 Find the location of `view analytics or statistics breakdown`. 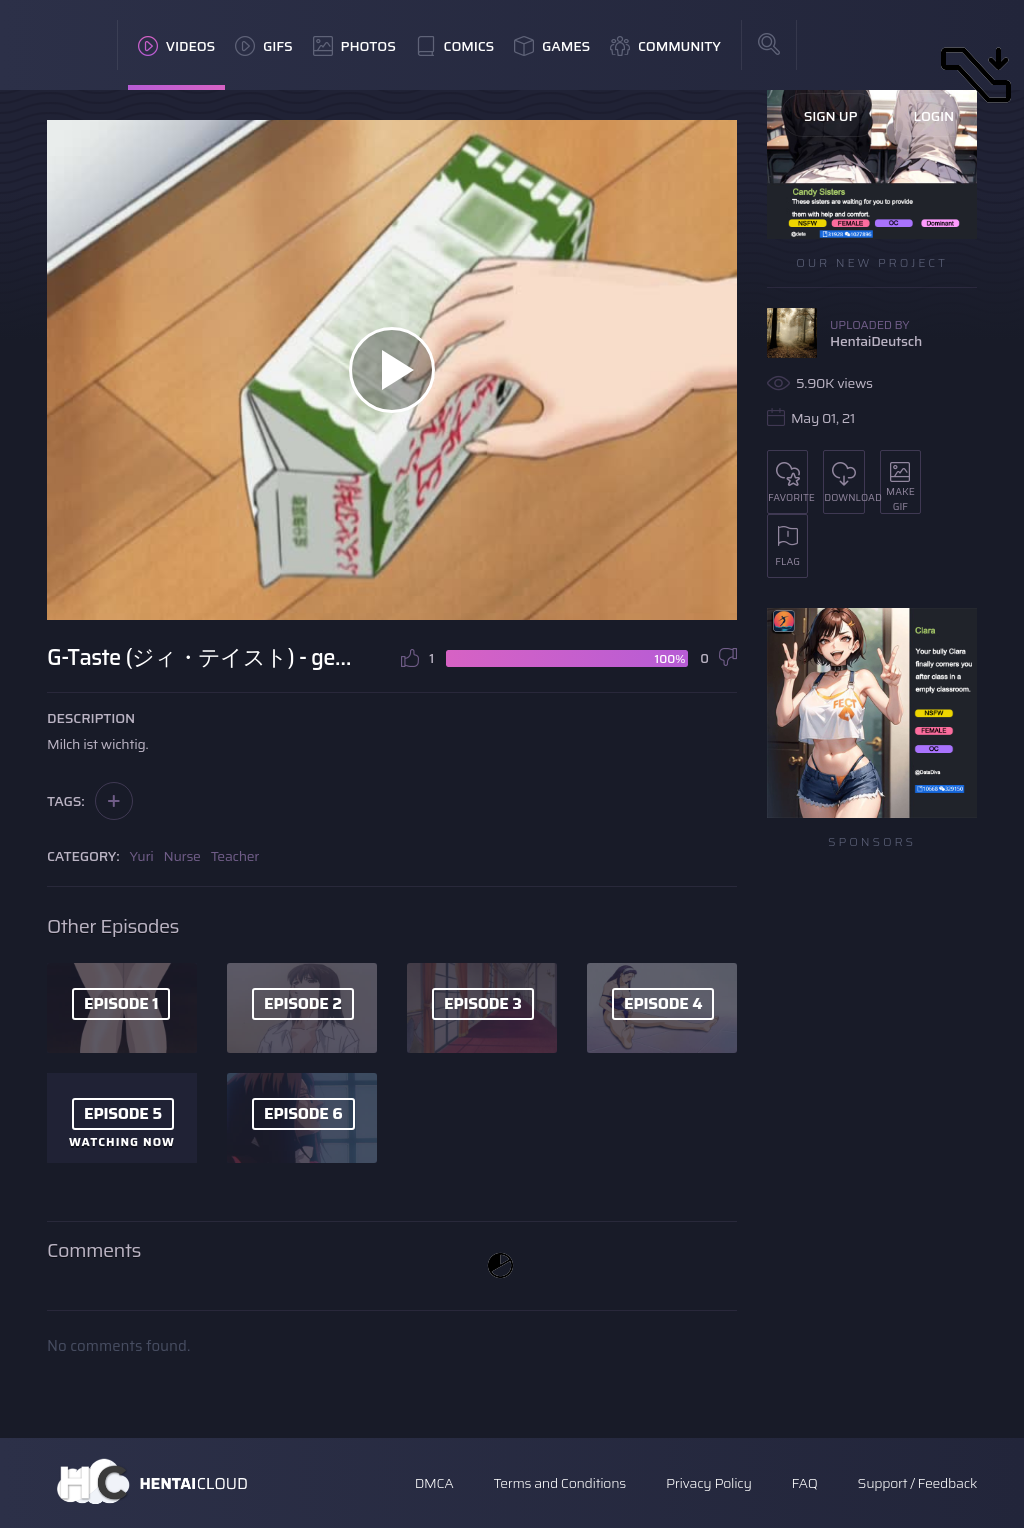

view analytics or statistics breakdown is located at coordinates (500, 1265).